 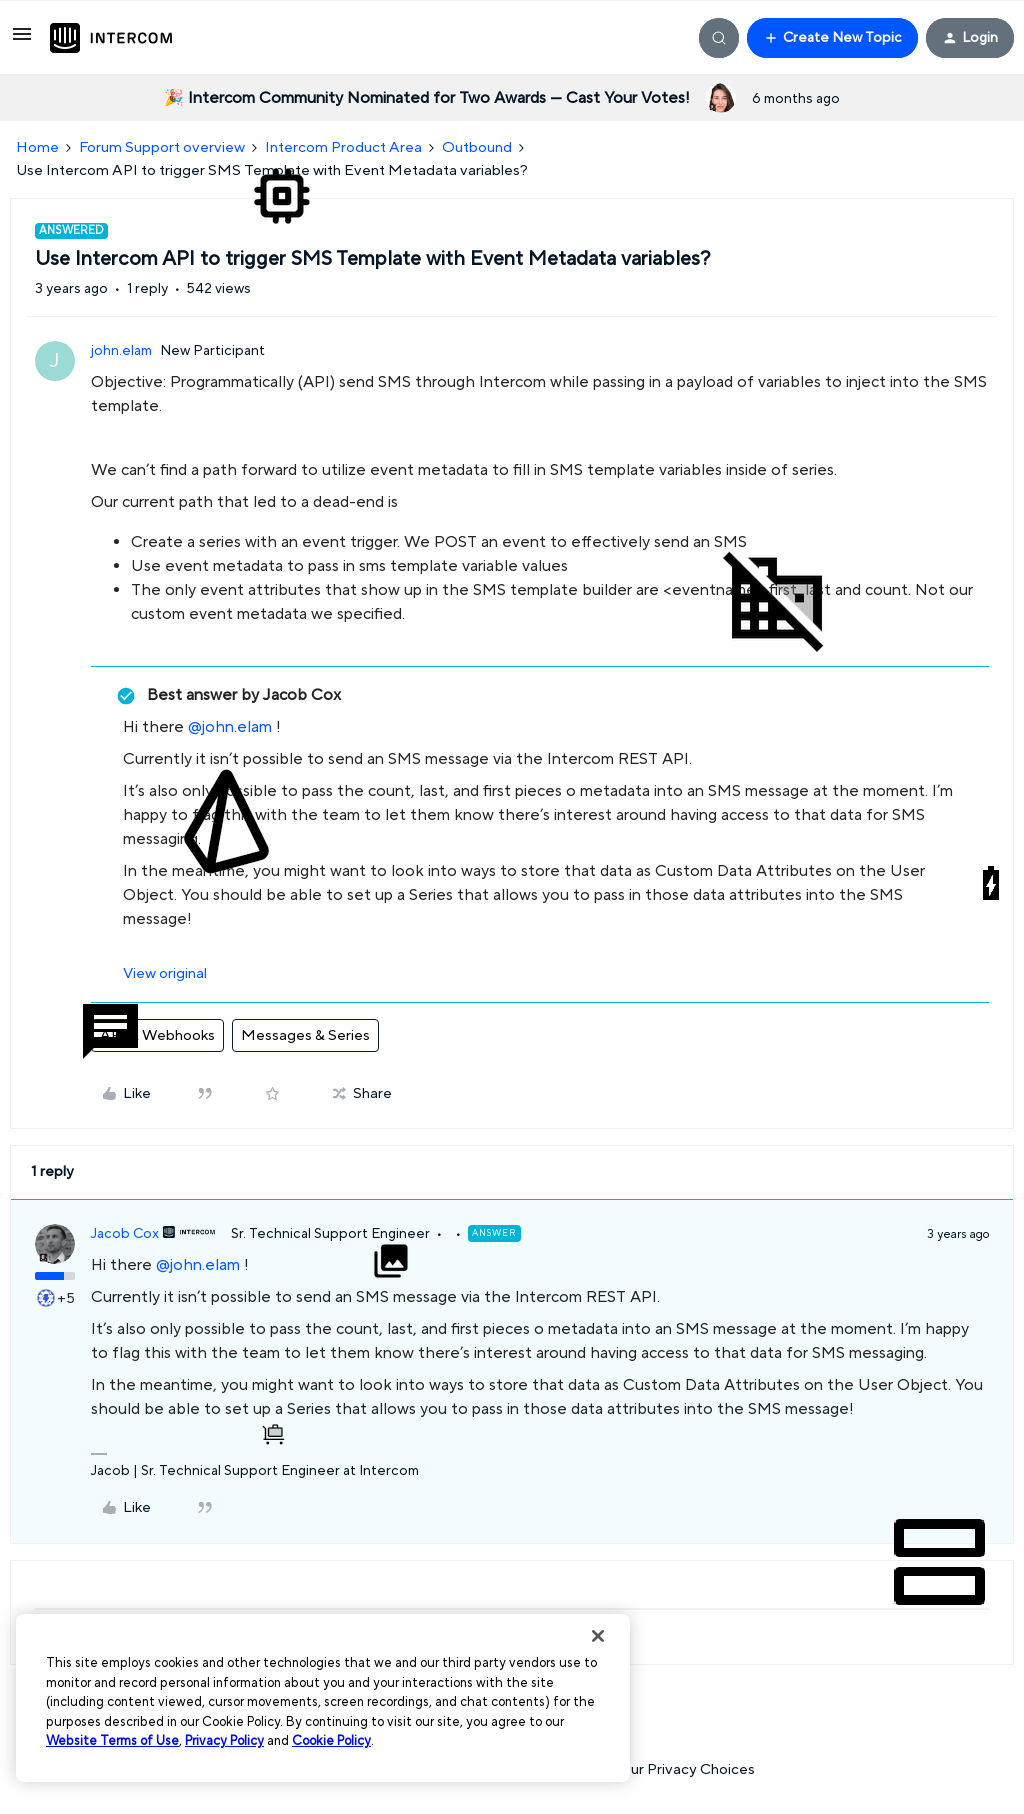 What do you see at coordinates (273, 1434) in the screenshot?
I see `view luggage or baggage information` at bounding box center [273, 1434].